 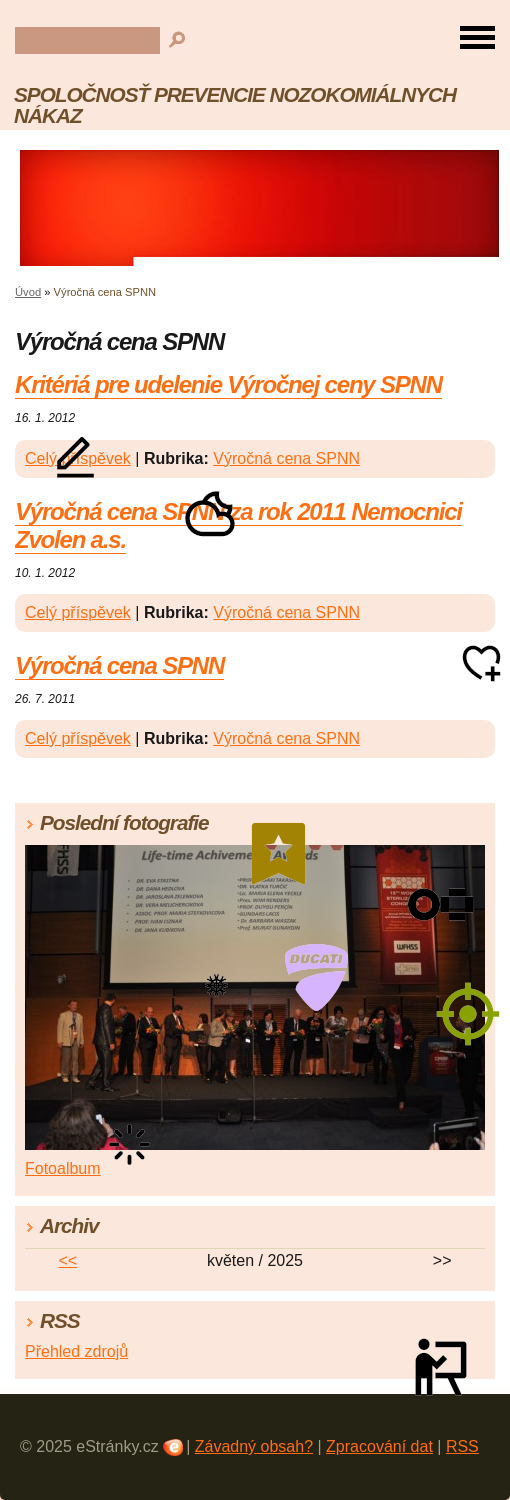 What do you see at coordinates (278, 852) in the screenshot?
I see `save item to favorites` at bounding box center [278, 852].